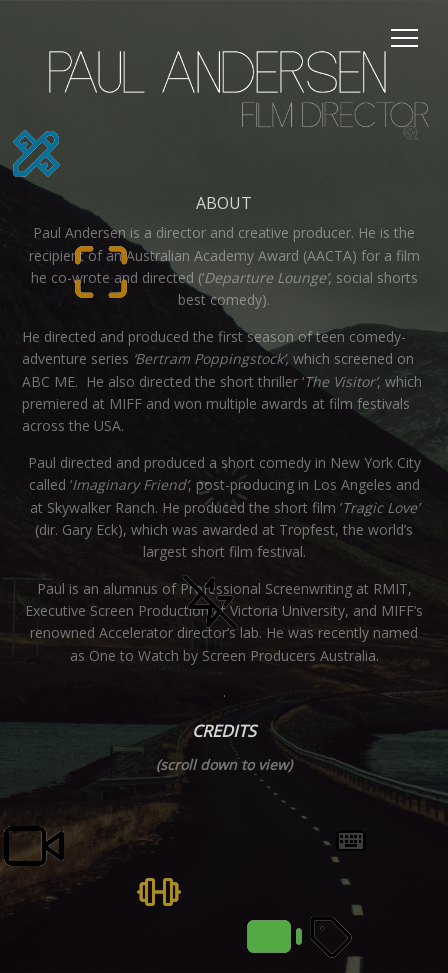  Describe the element at coordinates (36, 153) in the screenshot. I see `access settings or configuration options` at that location.